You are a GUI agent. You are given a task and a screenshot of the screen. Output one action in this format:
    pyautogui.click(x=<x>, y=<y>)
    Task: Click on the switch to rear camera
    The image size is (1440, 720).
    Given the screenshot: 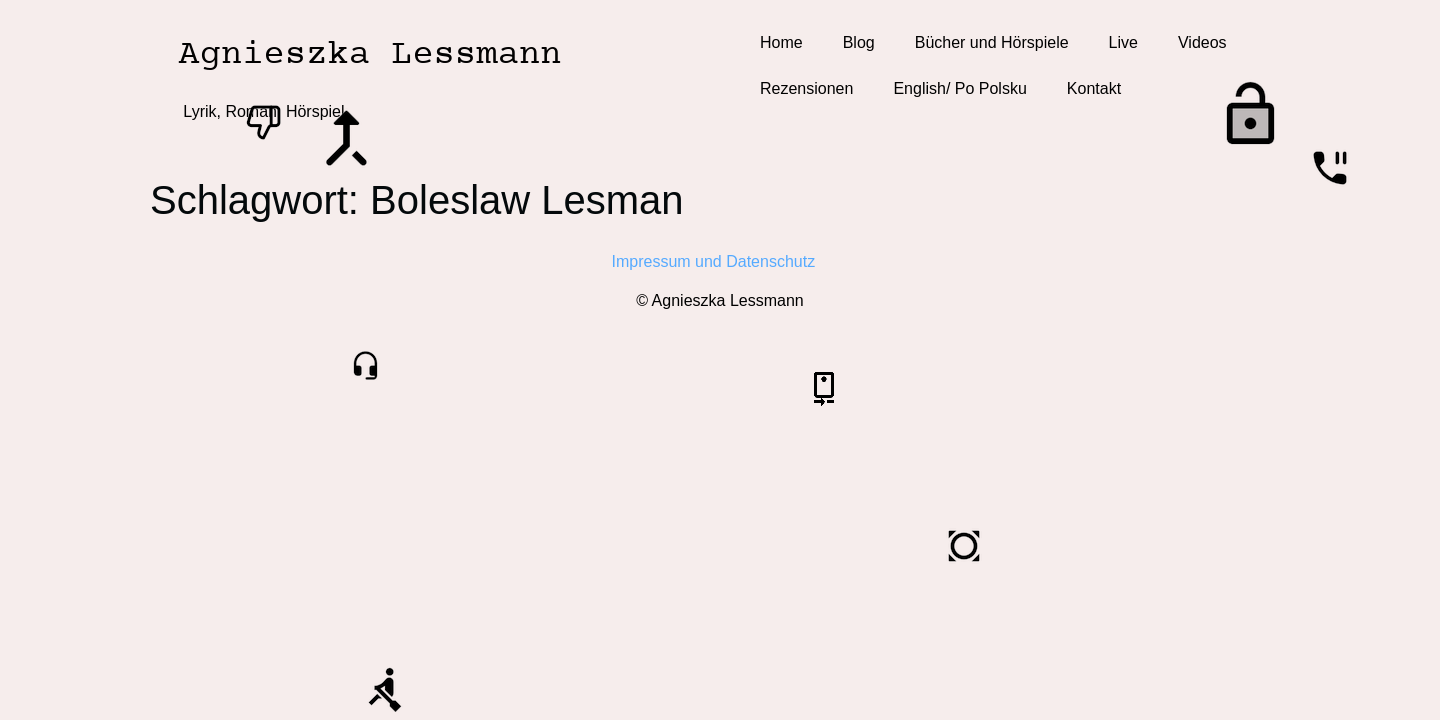 What is the action you would take?
    pyautogui.click(x=824, y=389)
    